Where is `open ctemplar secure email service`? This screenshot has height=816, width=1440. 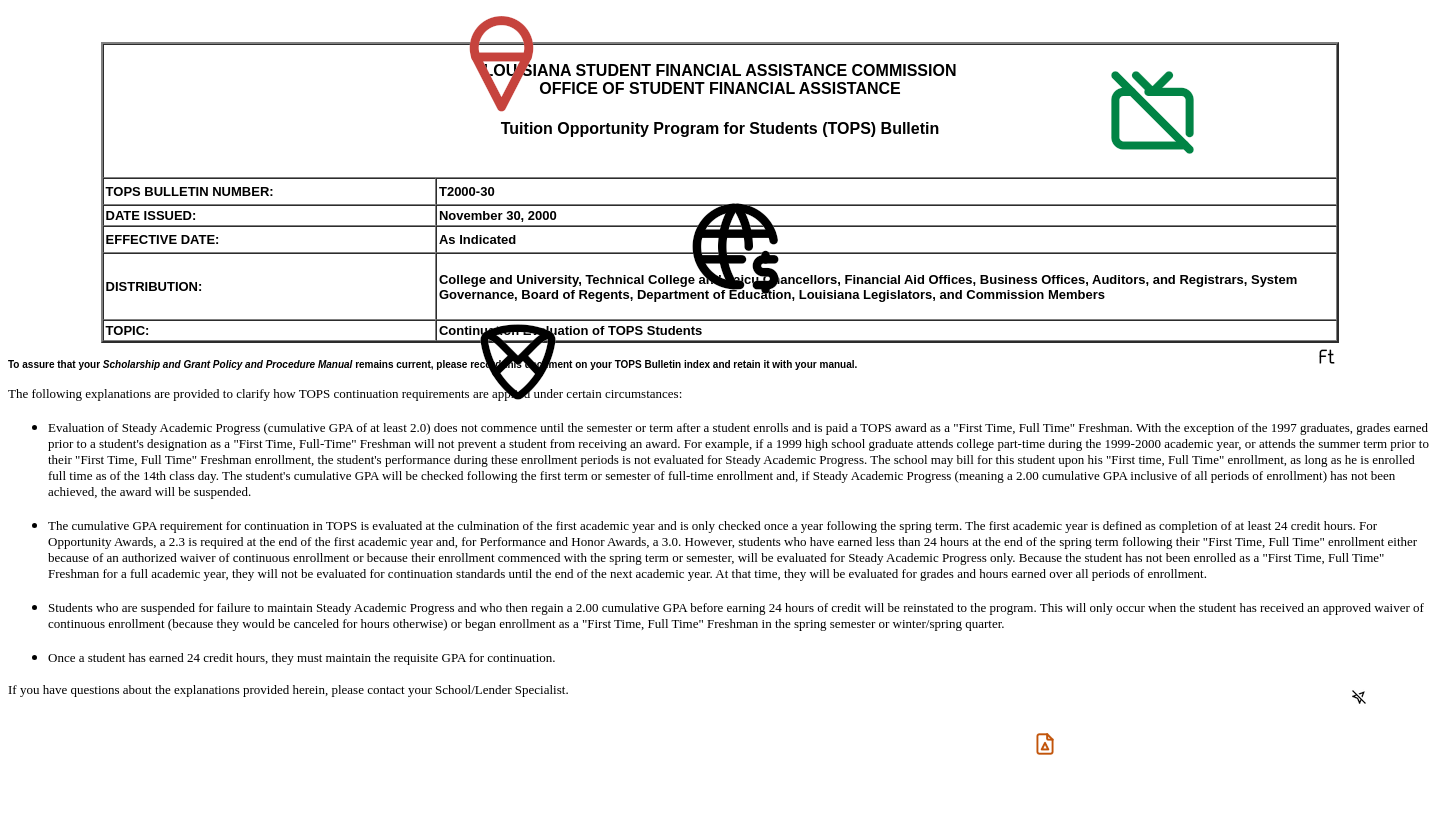
open ctemplar secure email service is located at coordinates (518, 362).